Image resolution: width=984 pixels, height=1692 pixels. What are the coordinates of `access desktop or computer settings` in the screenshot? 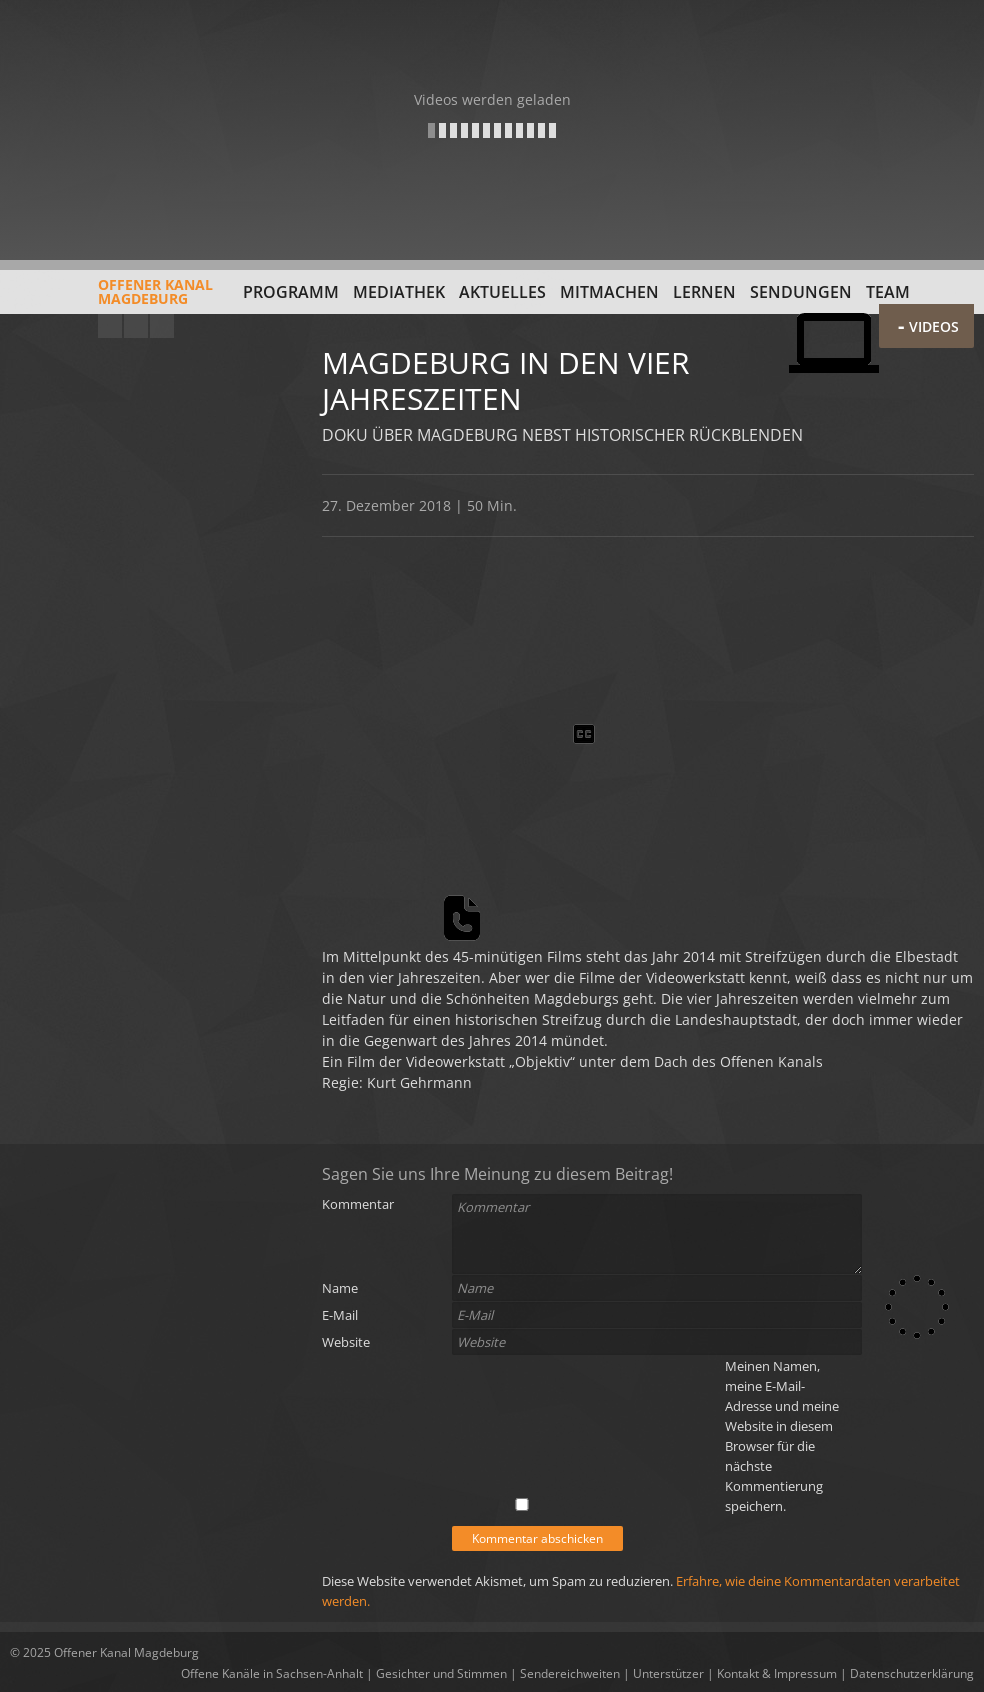 It's located at (834, 343).